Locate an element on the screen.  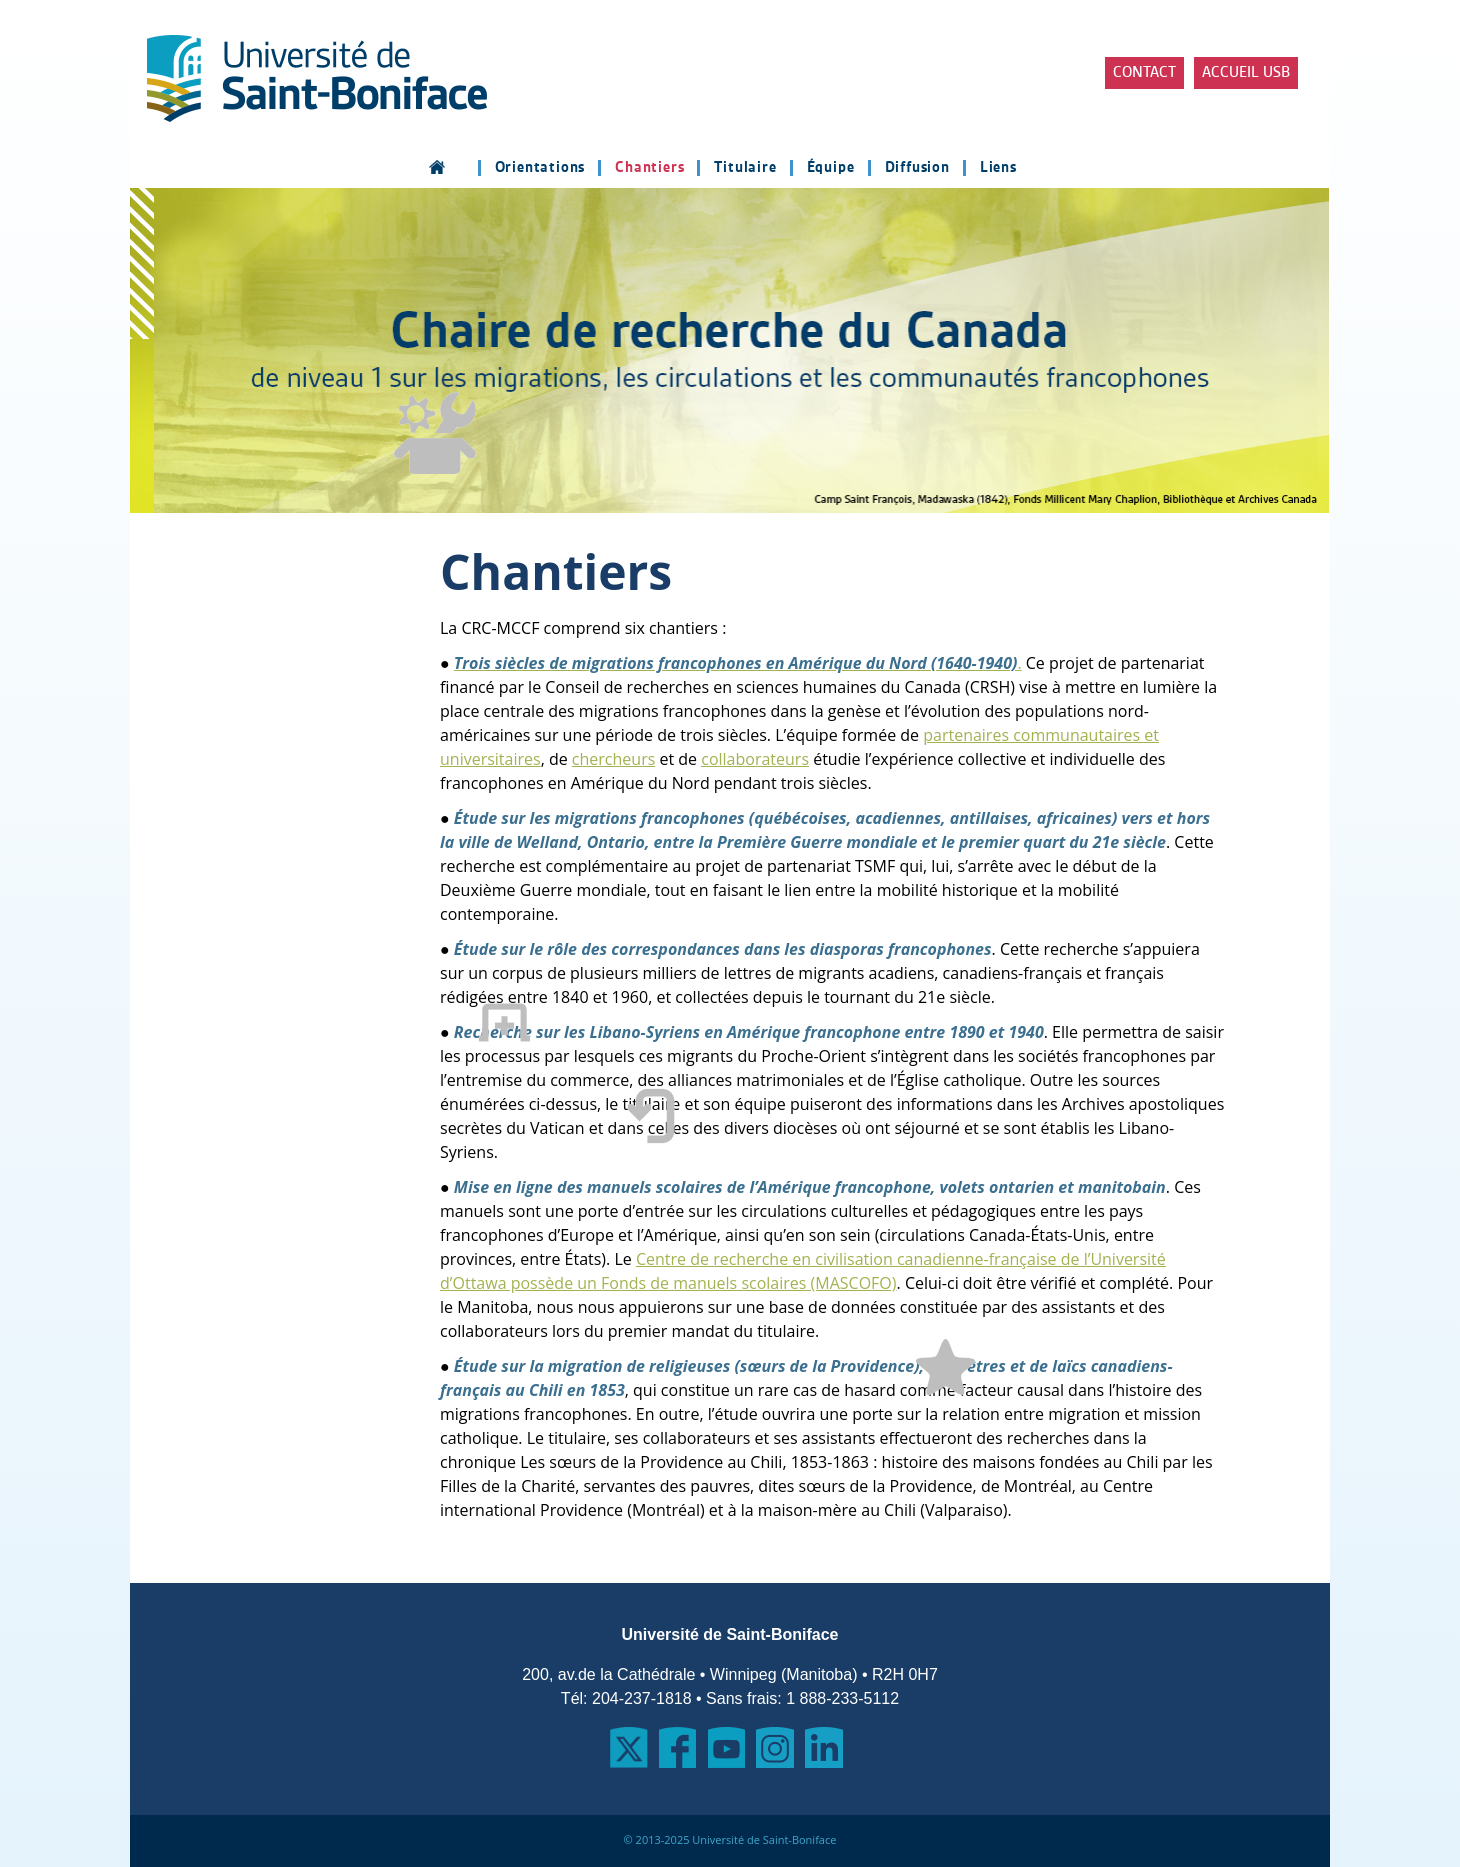
open a new browser tab is located at coordinates (504, 1022).